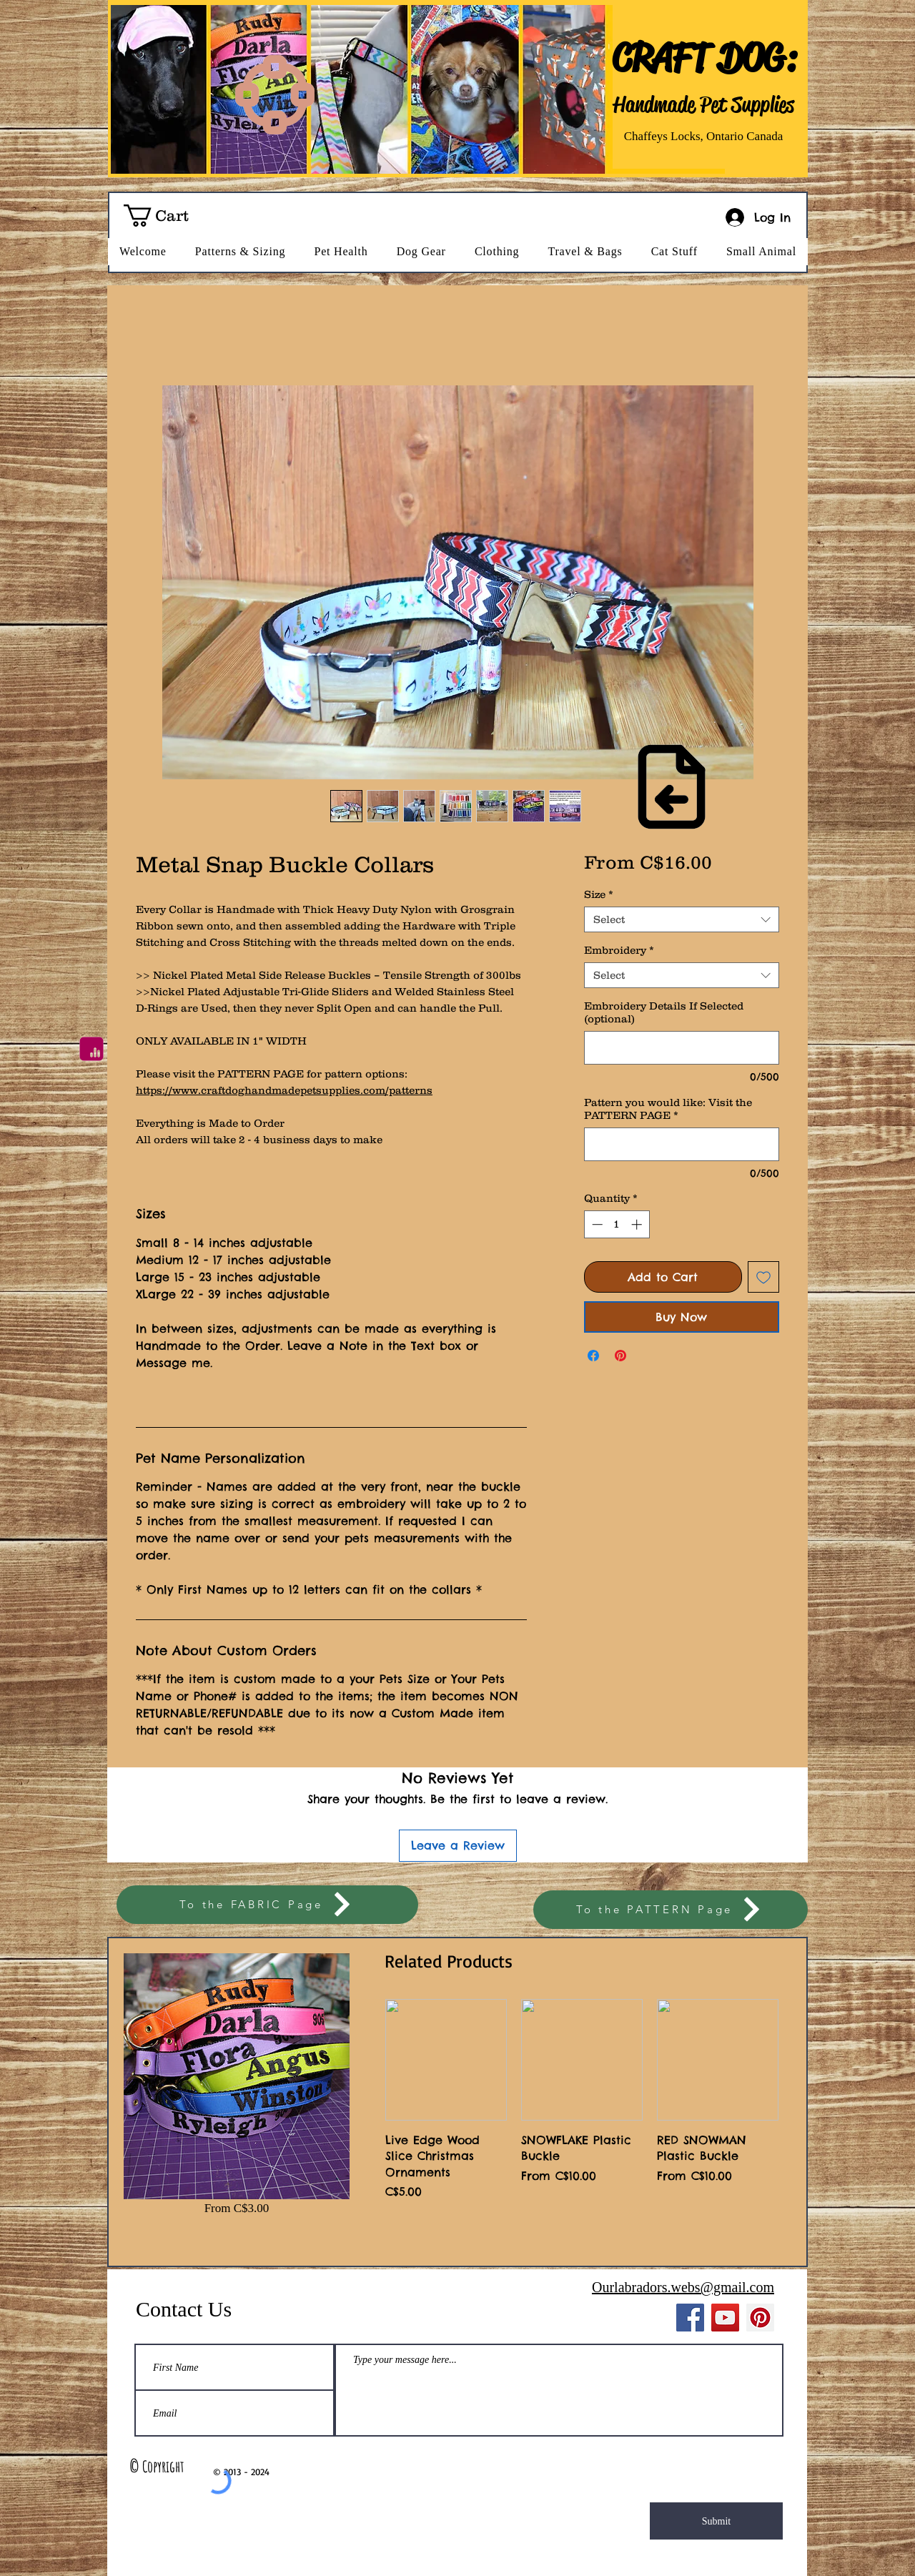 The width and height of the screenshot is (915, 2576). I want to click on align content to bottom-right corner, so click(92, 1049).